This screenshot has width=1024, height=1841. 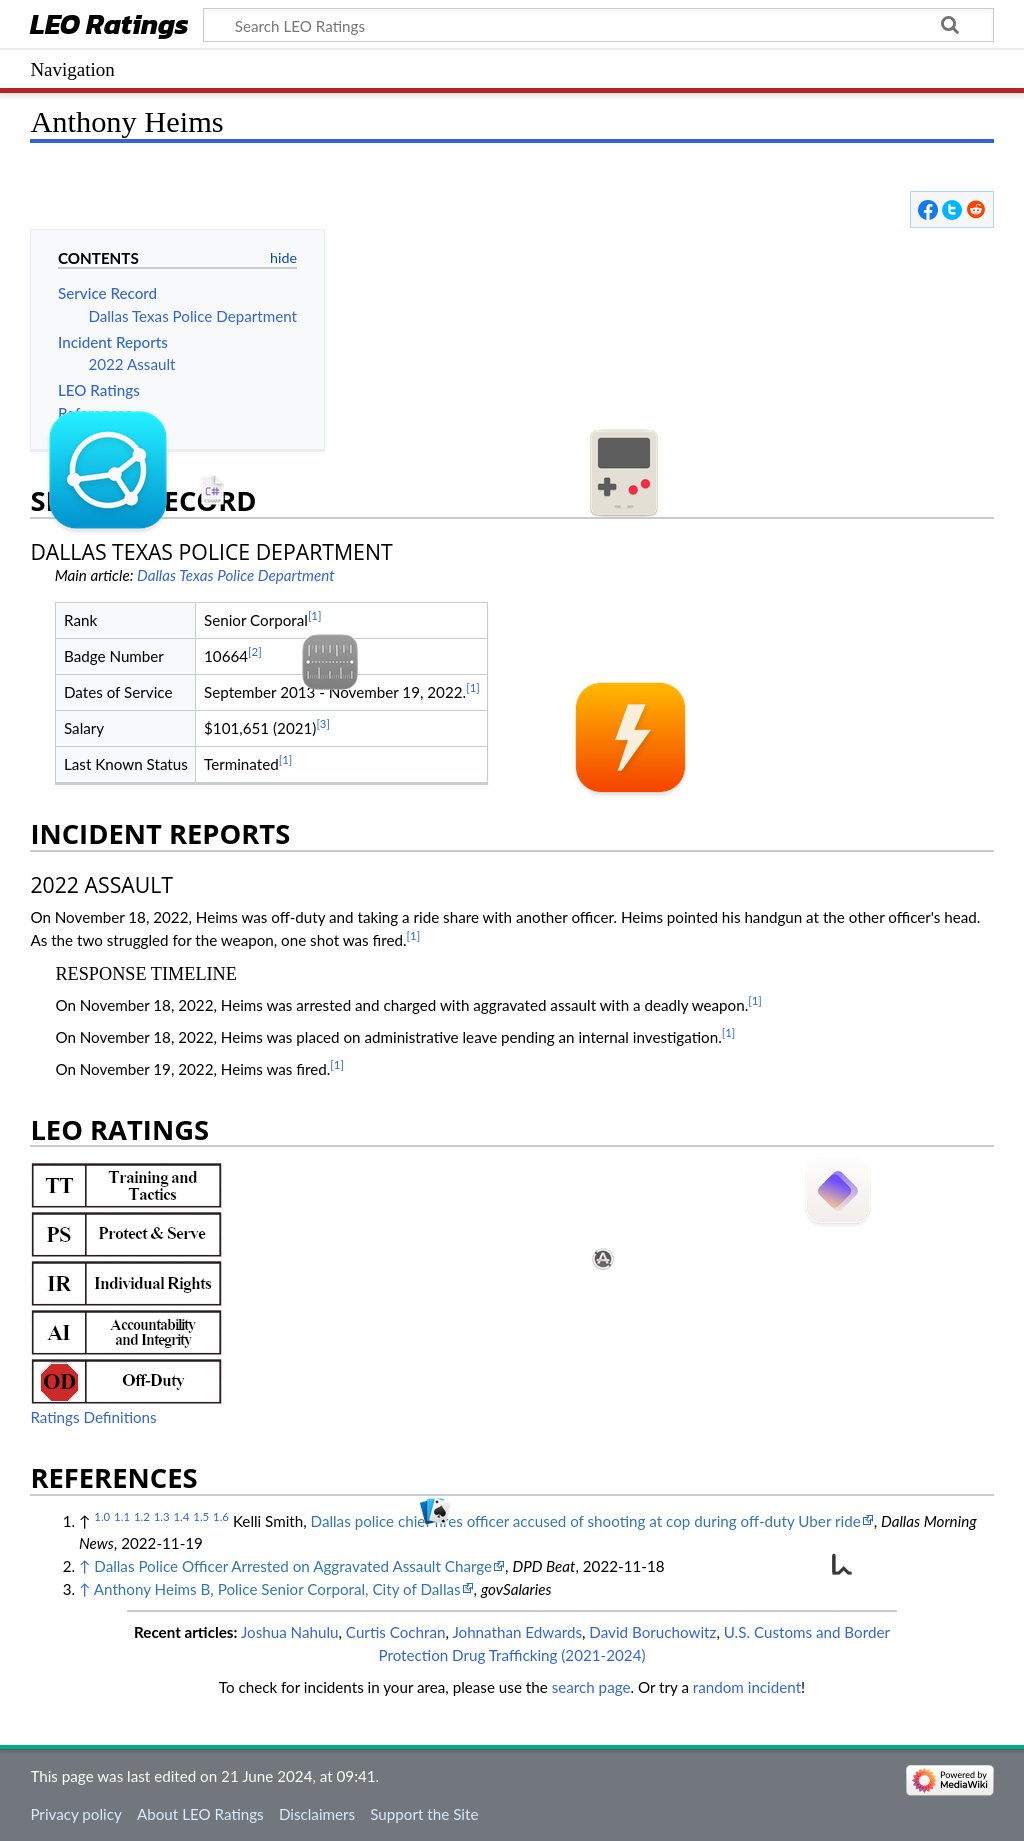 What do you see at coordinates (603, 1259) in the screenshot?
I see `open the software update application` at bounding box center [603, 1259].